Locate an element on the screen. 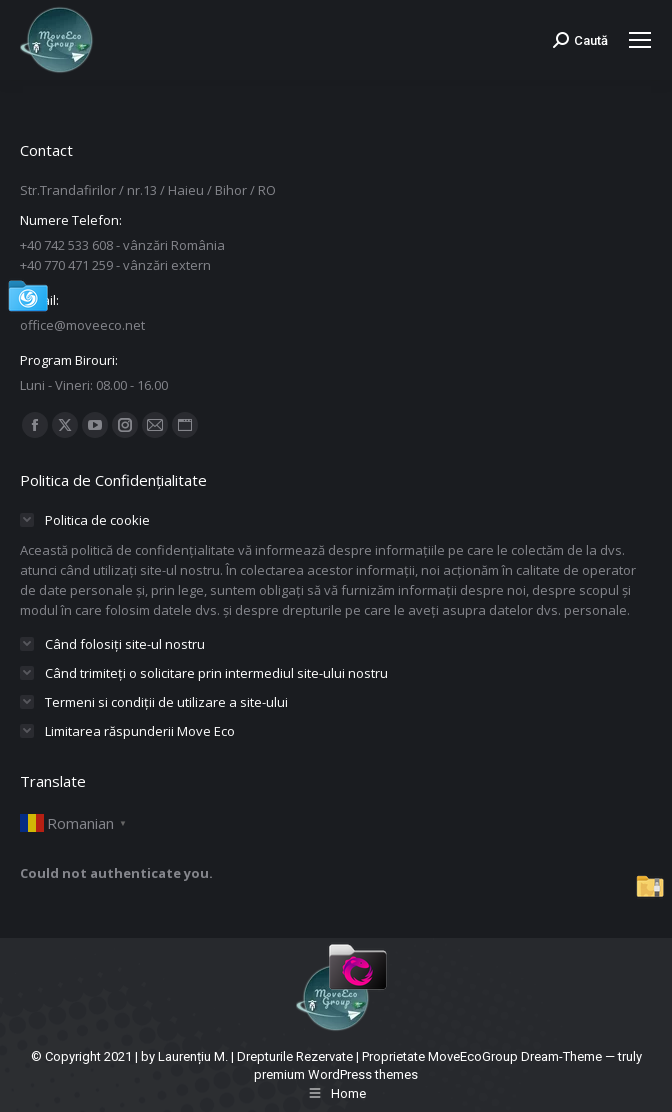  open reactivex project folder is located at coordinates (357, 968).